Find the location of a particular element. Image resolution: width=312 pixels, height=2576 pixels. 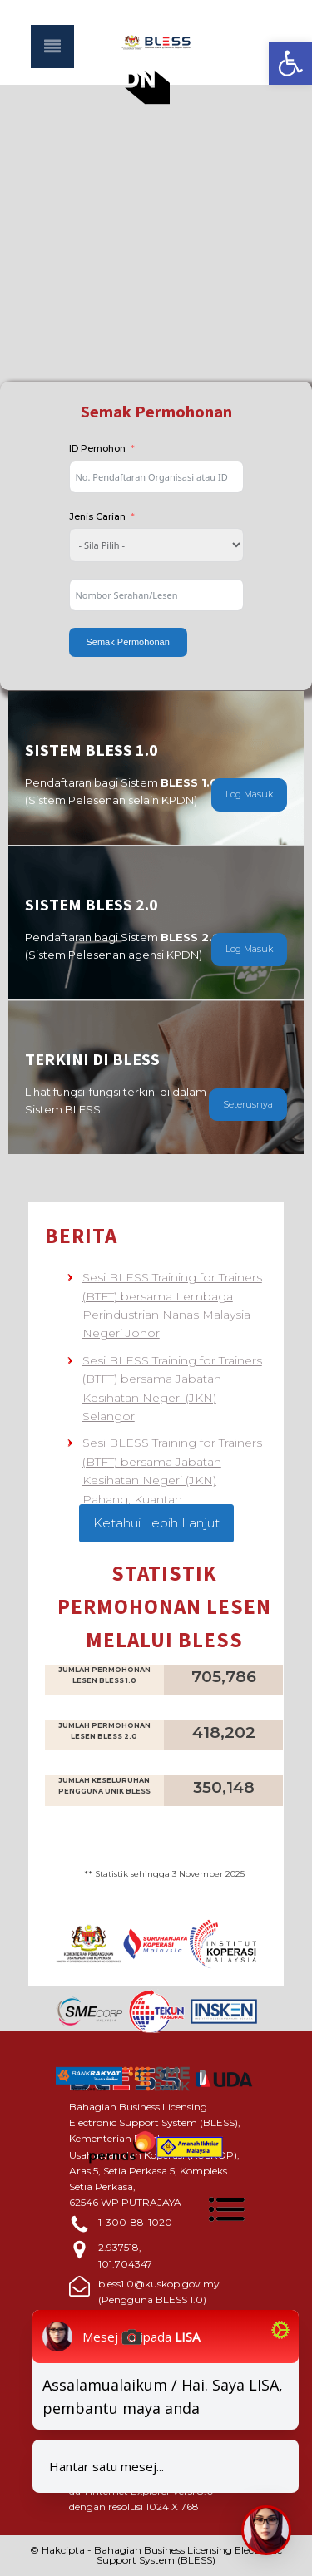

take a photo is located at coordinates (131, 2337).